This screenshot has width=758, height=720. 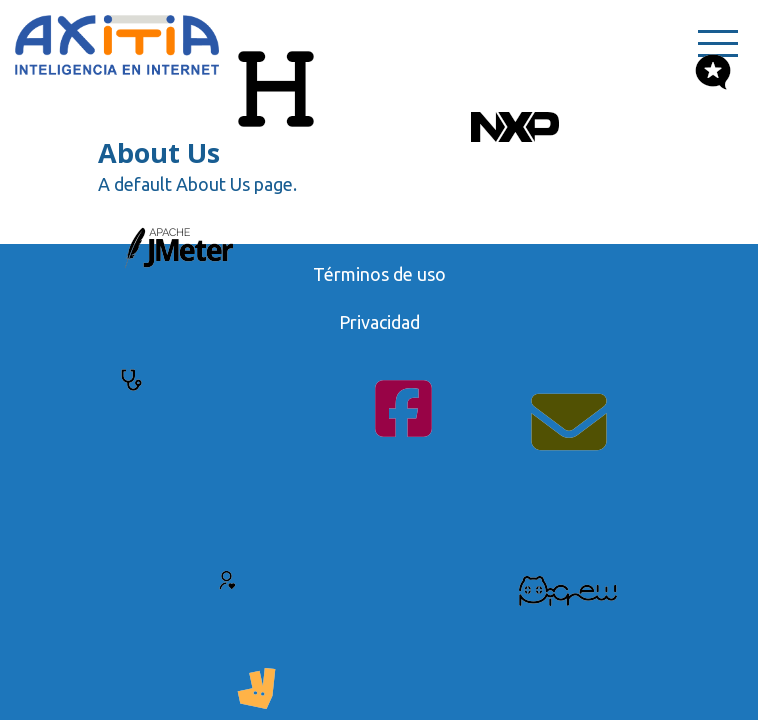 What do you see at coordinates (256, 688) in the screenshot?
I see `open the Deliveroo food delivery app` at bounding box center [256, 688].